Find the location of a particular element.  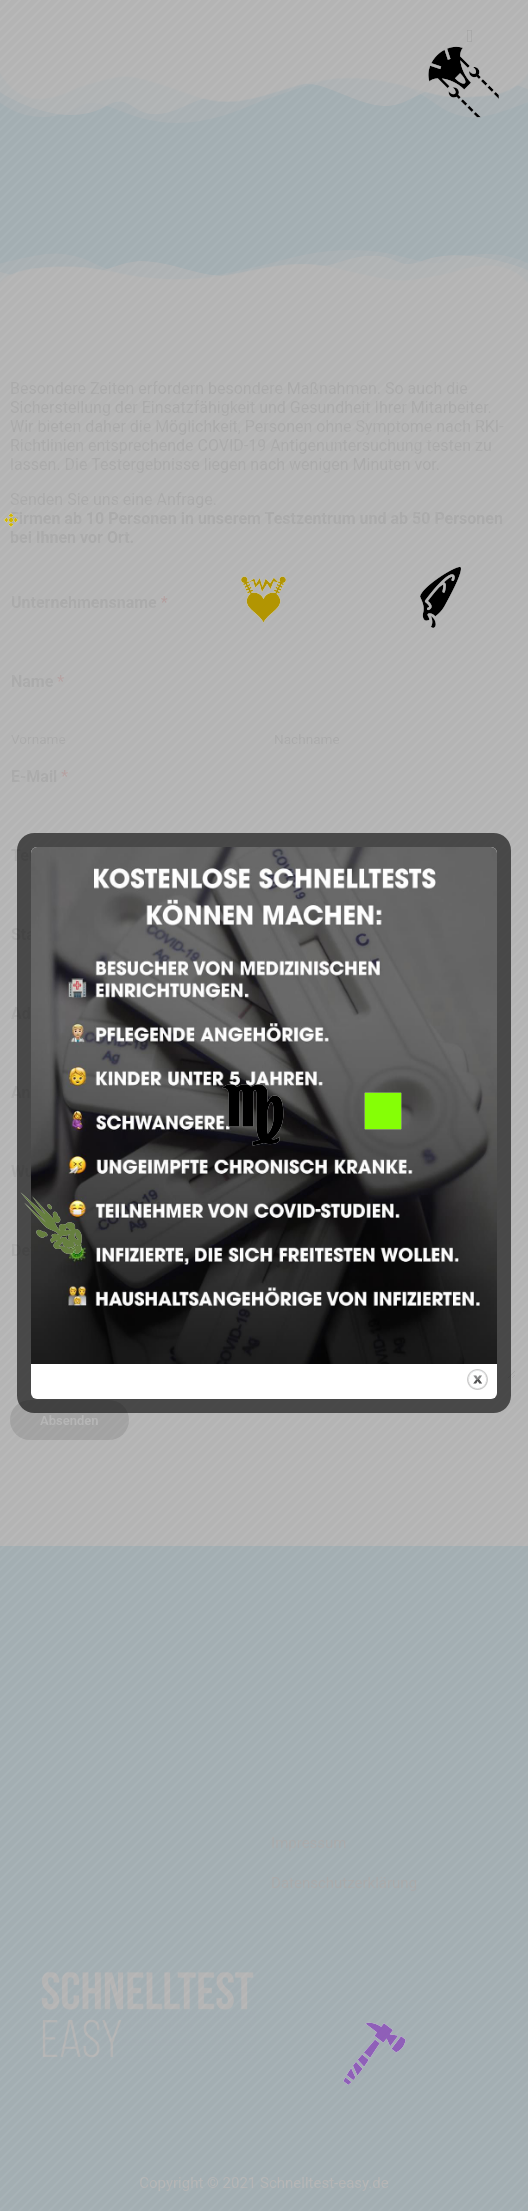

indicates luck or chance-based game mechanic is located at coordinates (11, 520).